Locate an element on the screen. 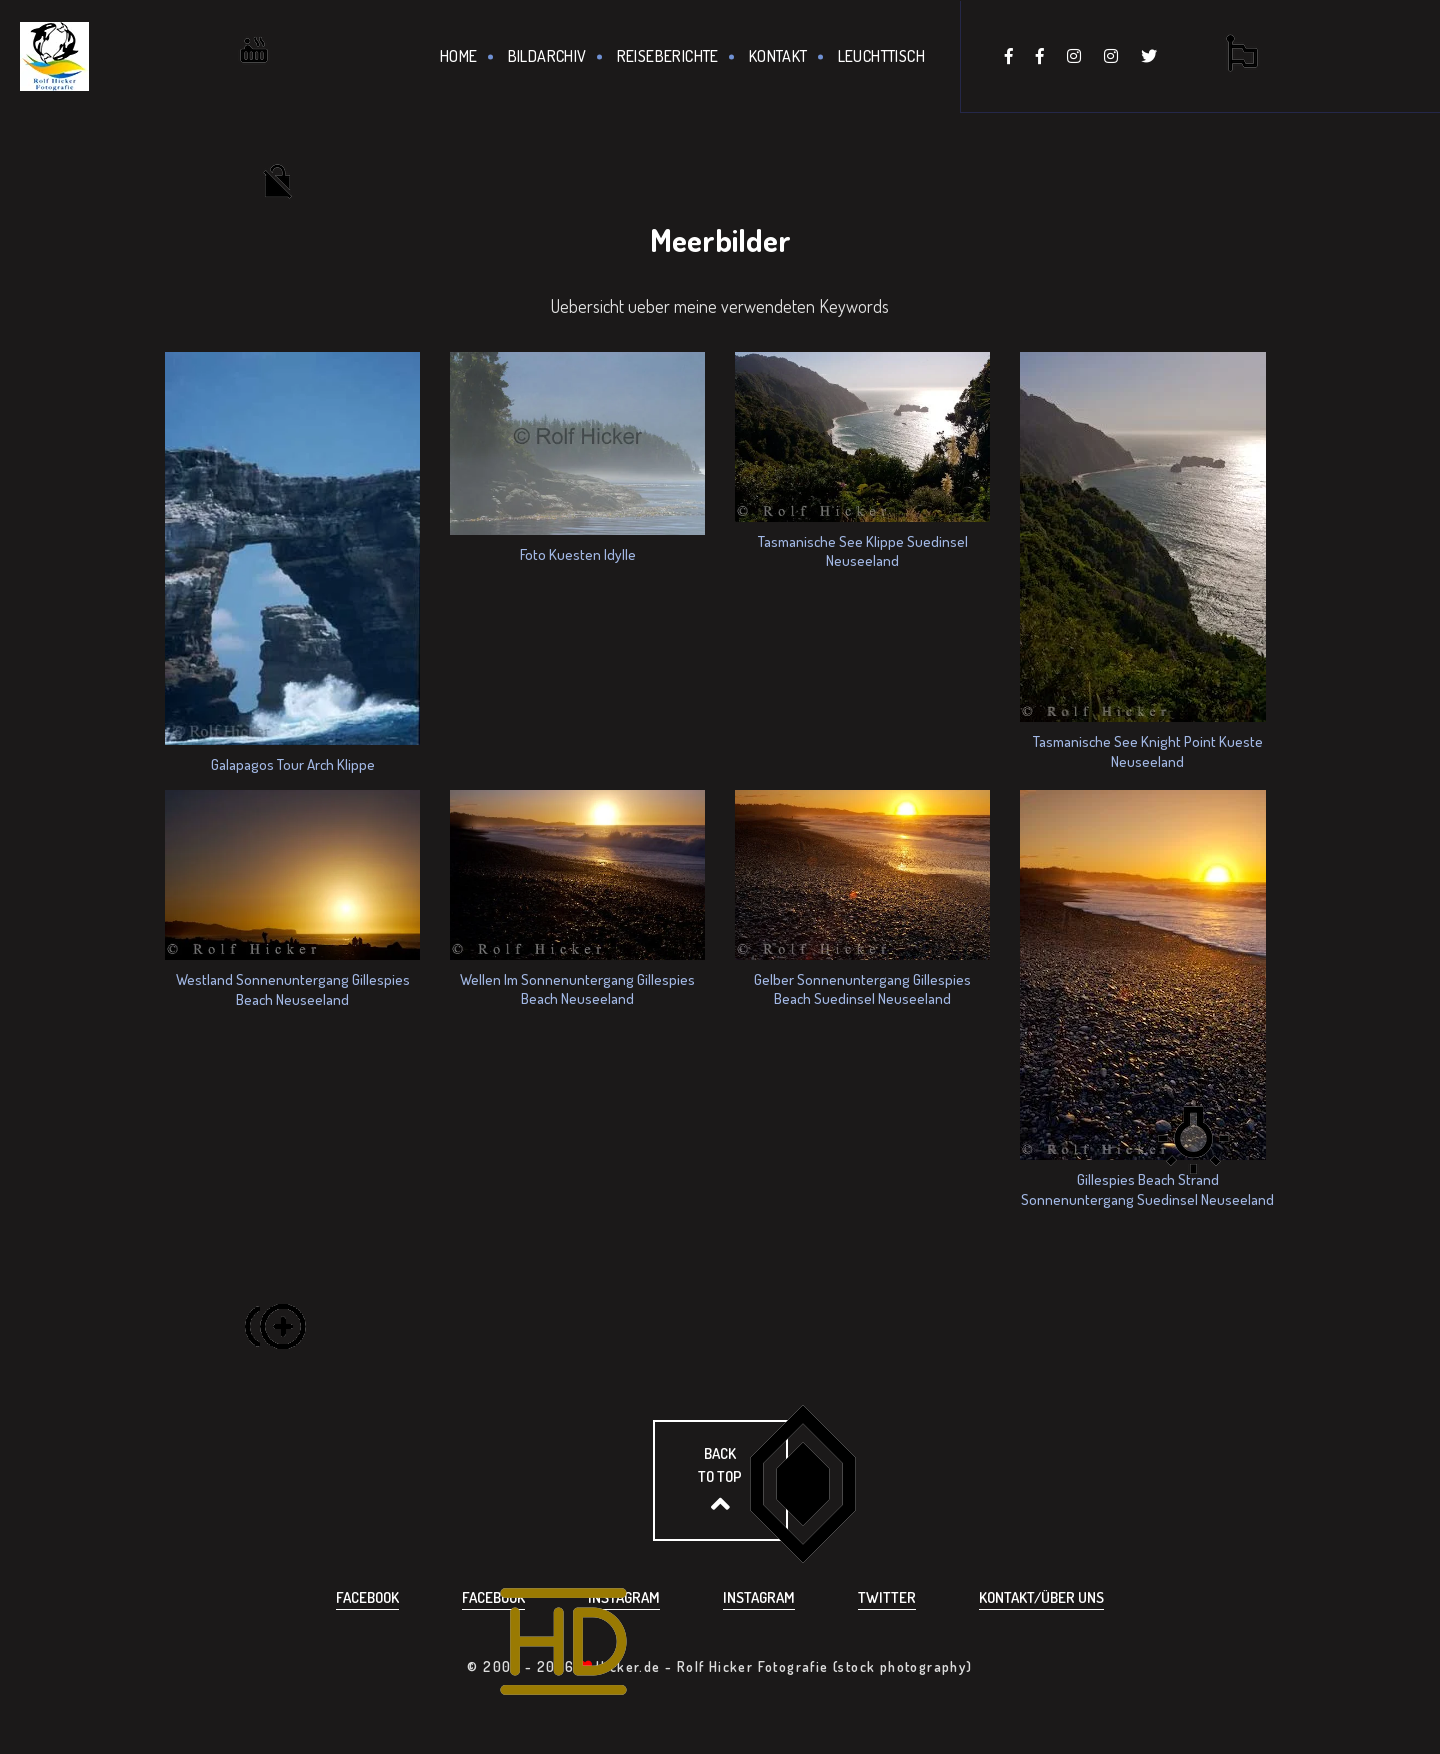  adjust incandescent light settings is located at coordinates (1193, 1138).